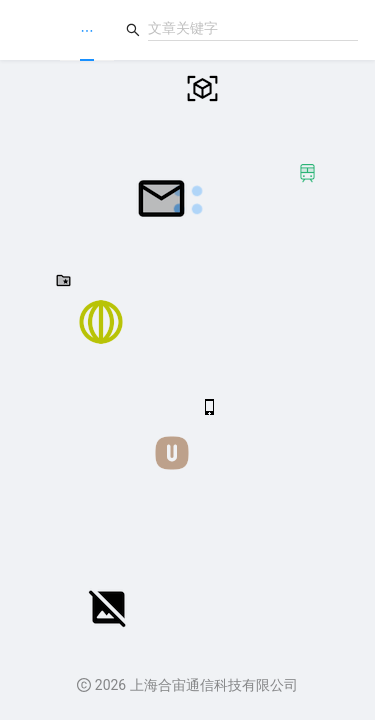 The height and width of the screenshot is (720, 375). Describe the element at coordinates (108, 607) in the screenshot. I see `image failed to load` at that location.